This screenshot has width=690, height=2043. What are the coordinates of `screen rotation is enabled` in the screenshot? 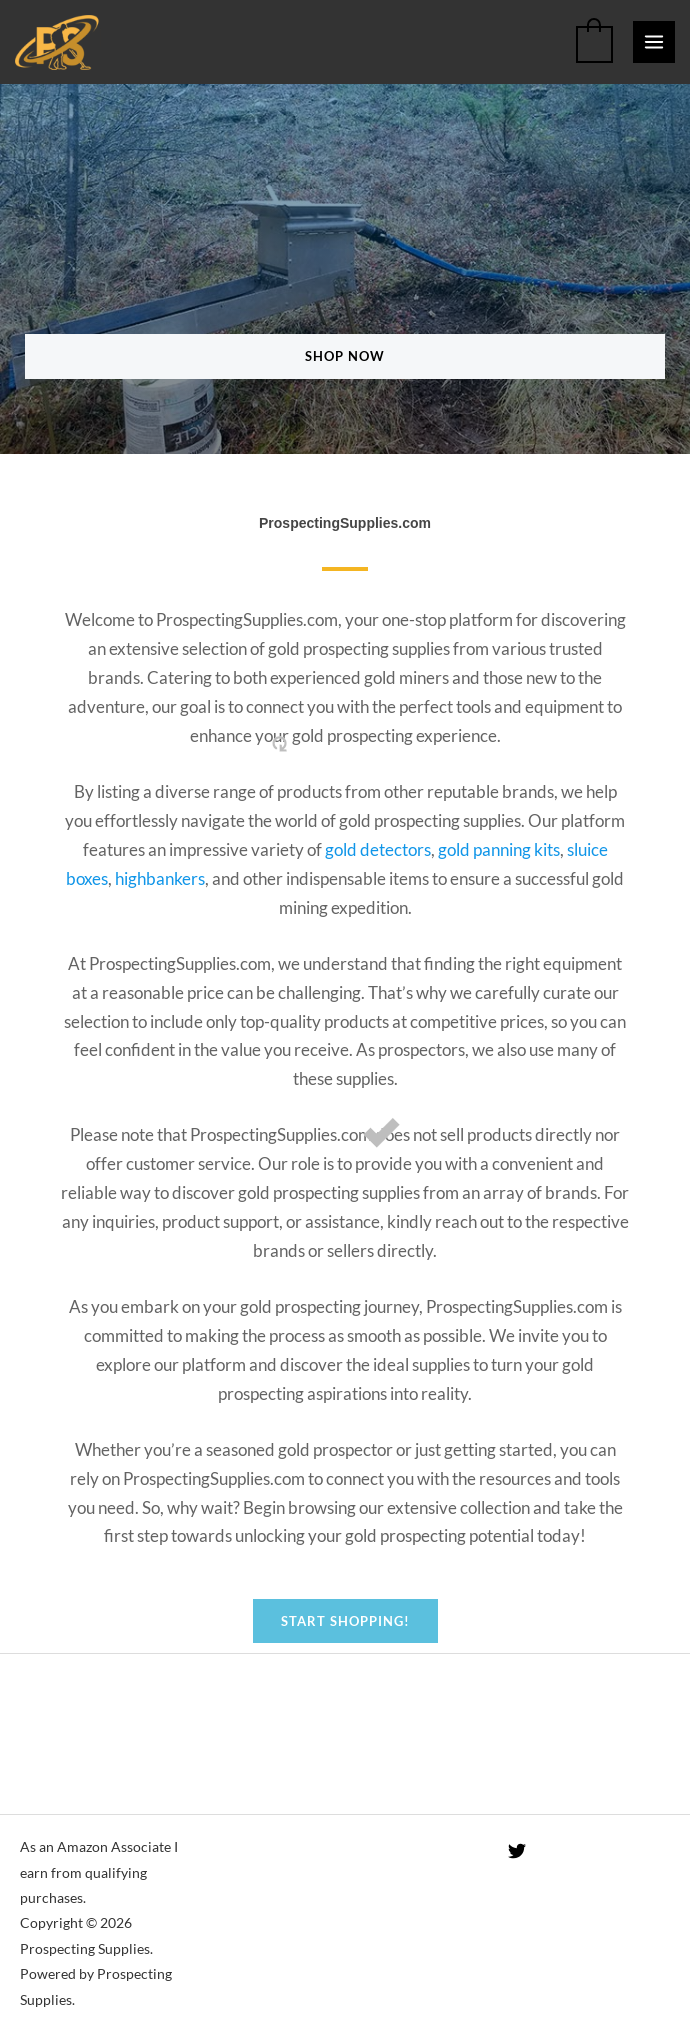 It's located at (279, 744).